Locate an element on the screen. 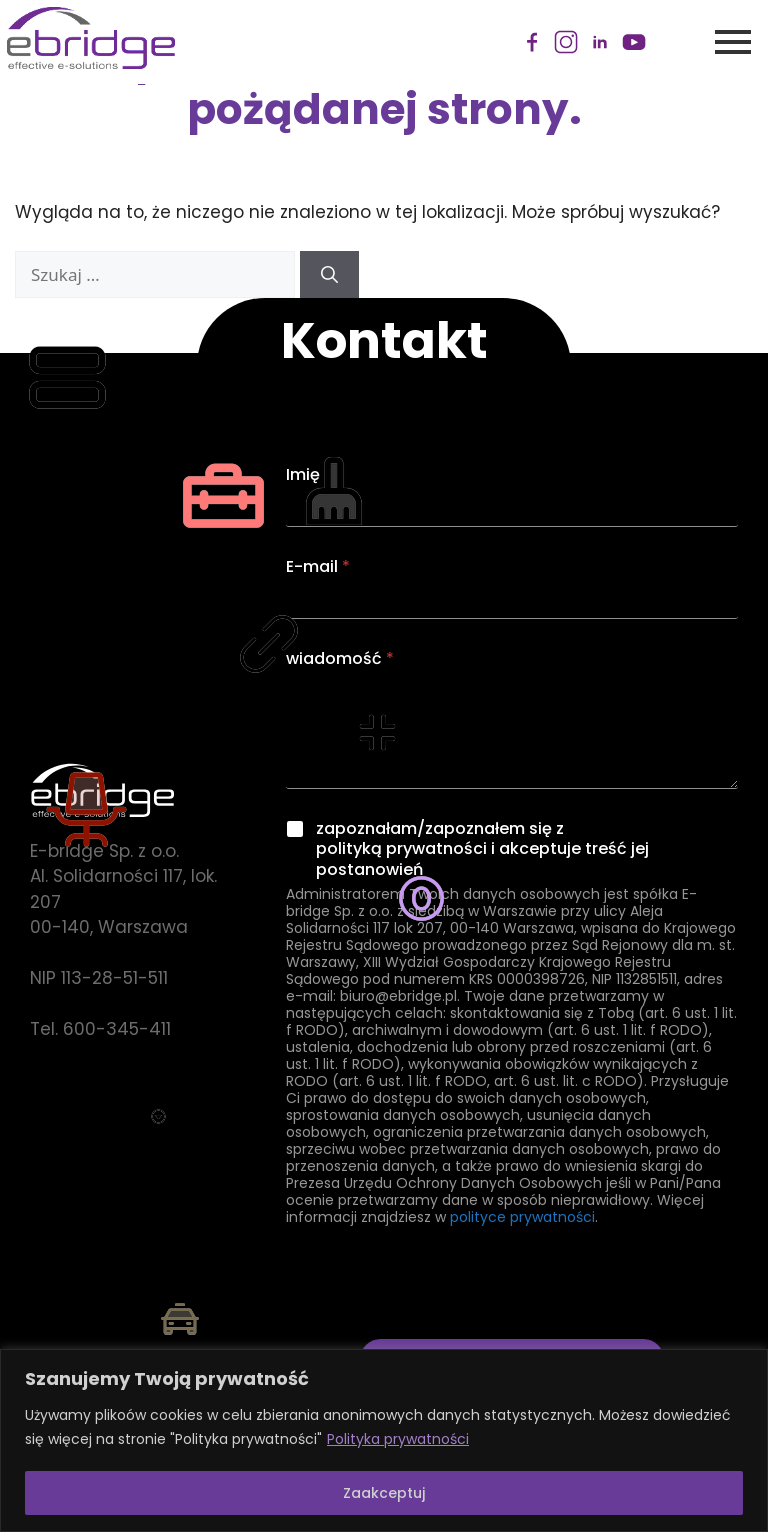 This screenshot has width=768, height=1532. access tools and utilities is located at coordinates (223, 498).